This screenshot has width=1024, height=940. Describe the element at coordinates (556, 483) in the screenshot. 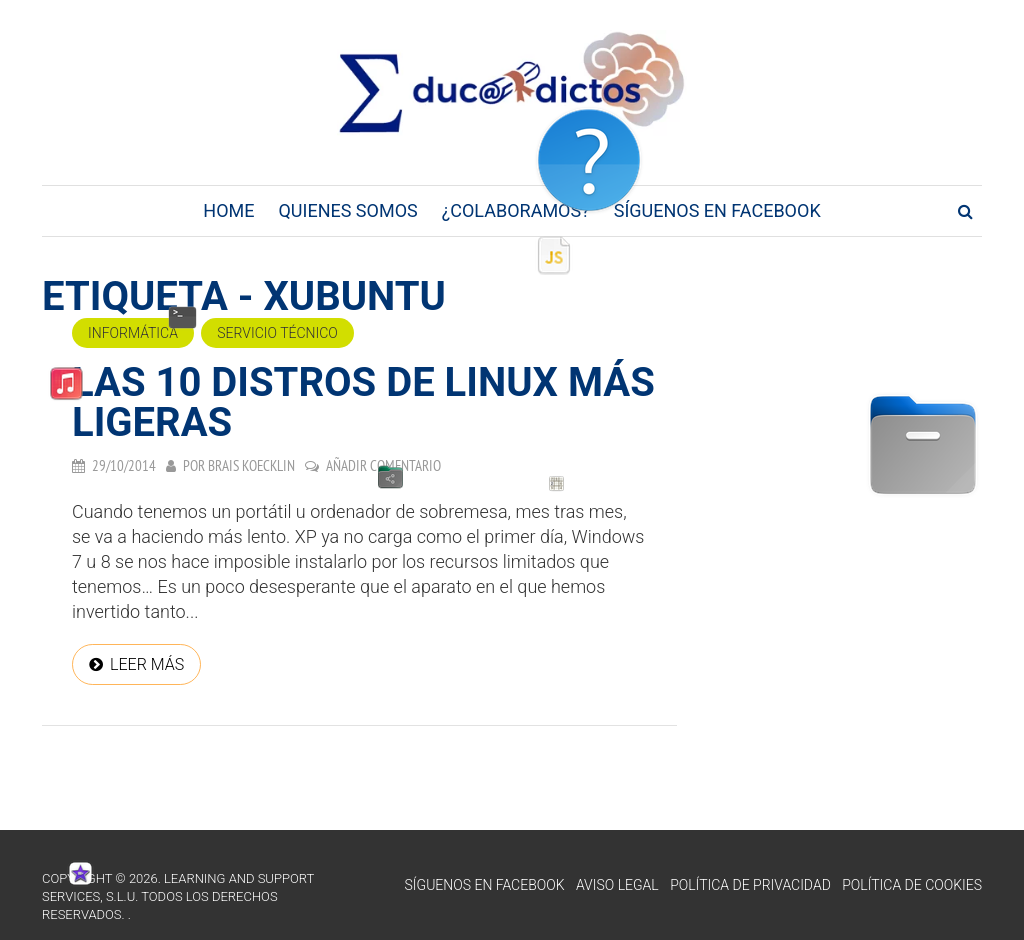

I see `open sudoku puzzle game` at that location.